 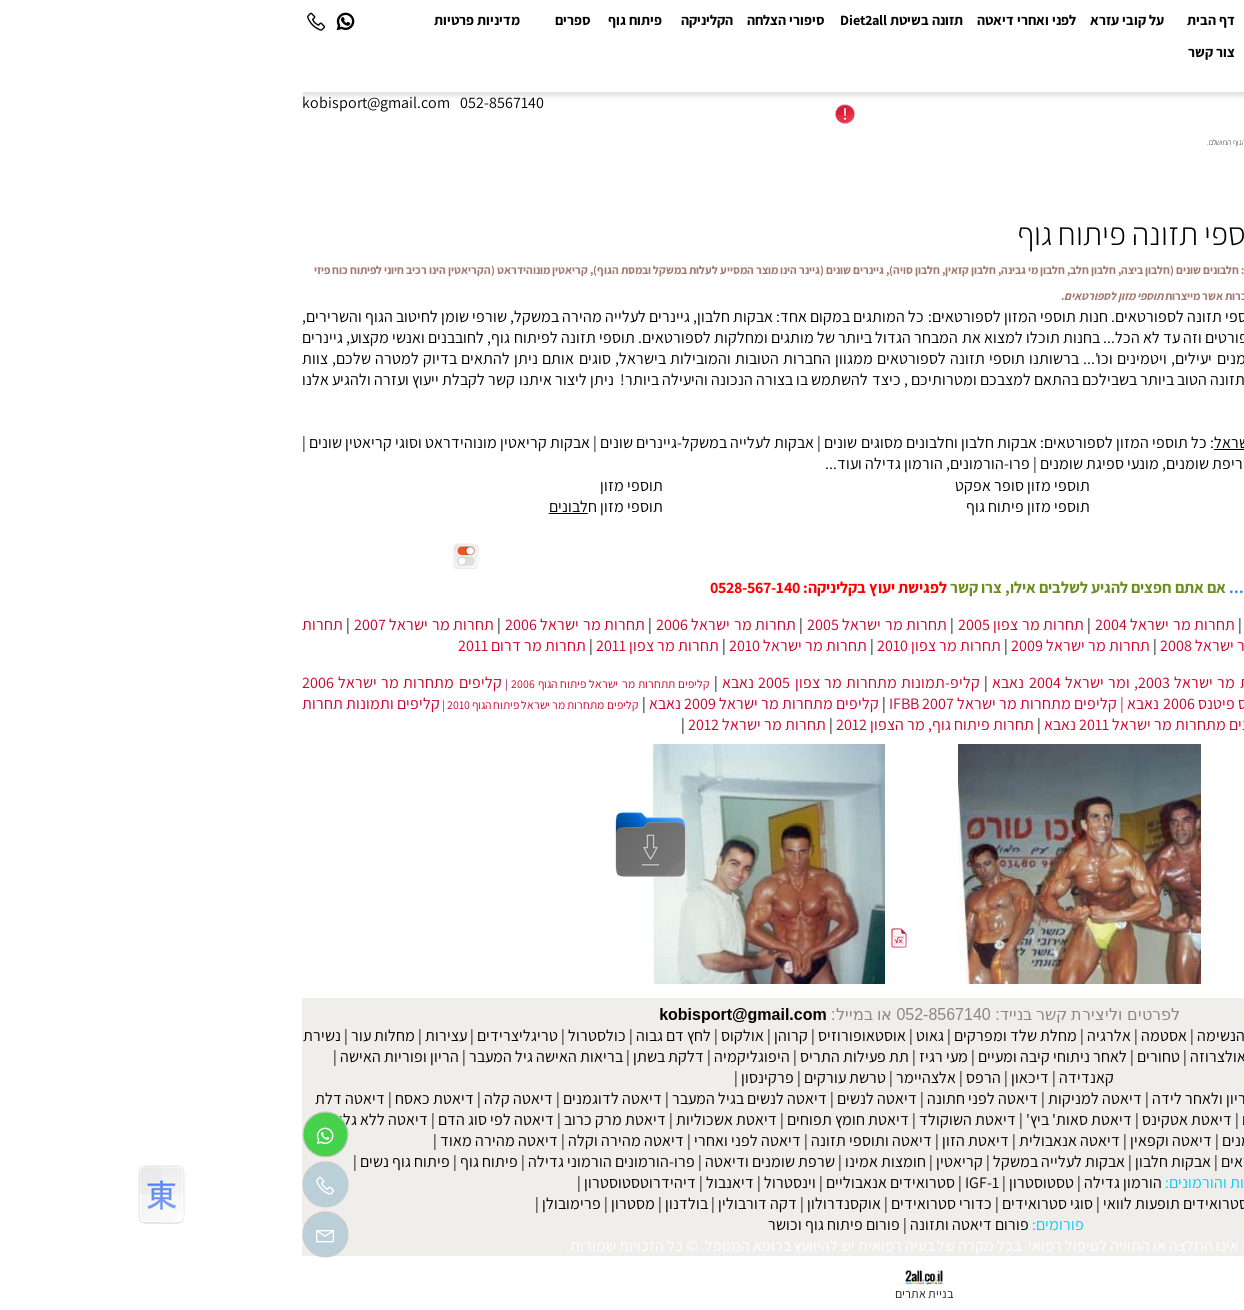 I want to click on indicates a warning or alert requiring attention, so click(x=845, y=114).